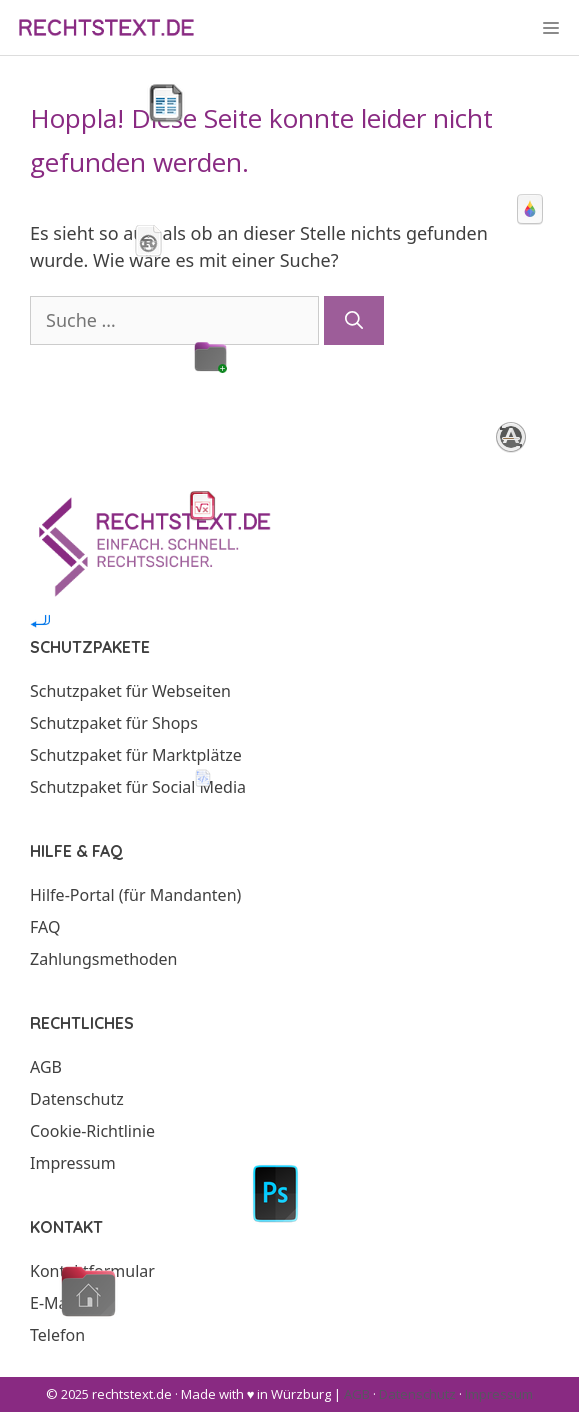 This screenshot has height=1412, width=579. What do you see at coordinates (203, 778) in the screenshot?
I see `an html template file` at bounding box center [203, 778].